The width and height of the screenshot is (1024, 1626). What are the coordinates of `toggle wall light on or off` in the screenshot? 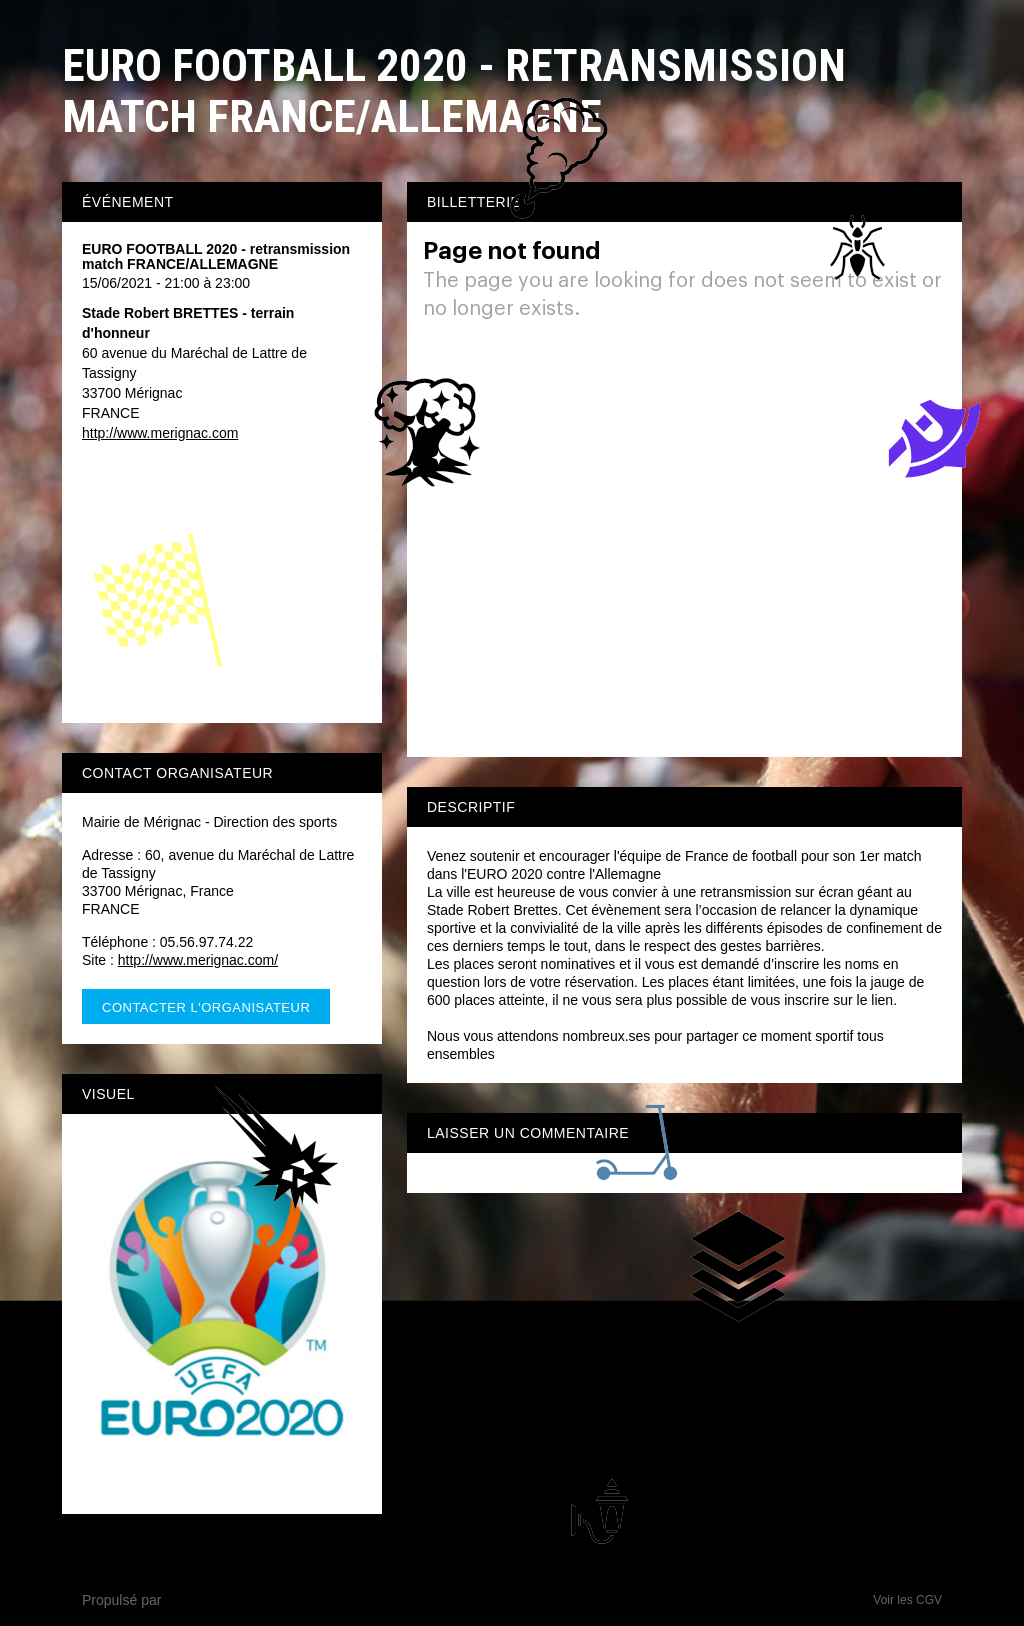 It's located at (605, 1511).